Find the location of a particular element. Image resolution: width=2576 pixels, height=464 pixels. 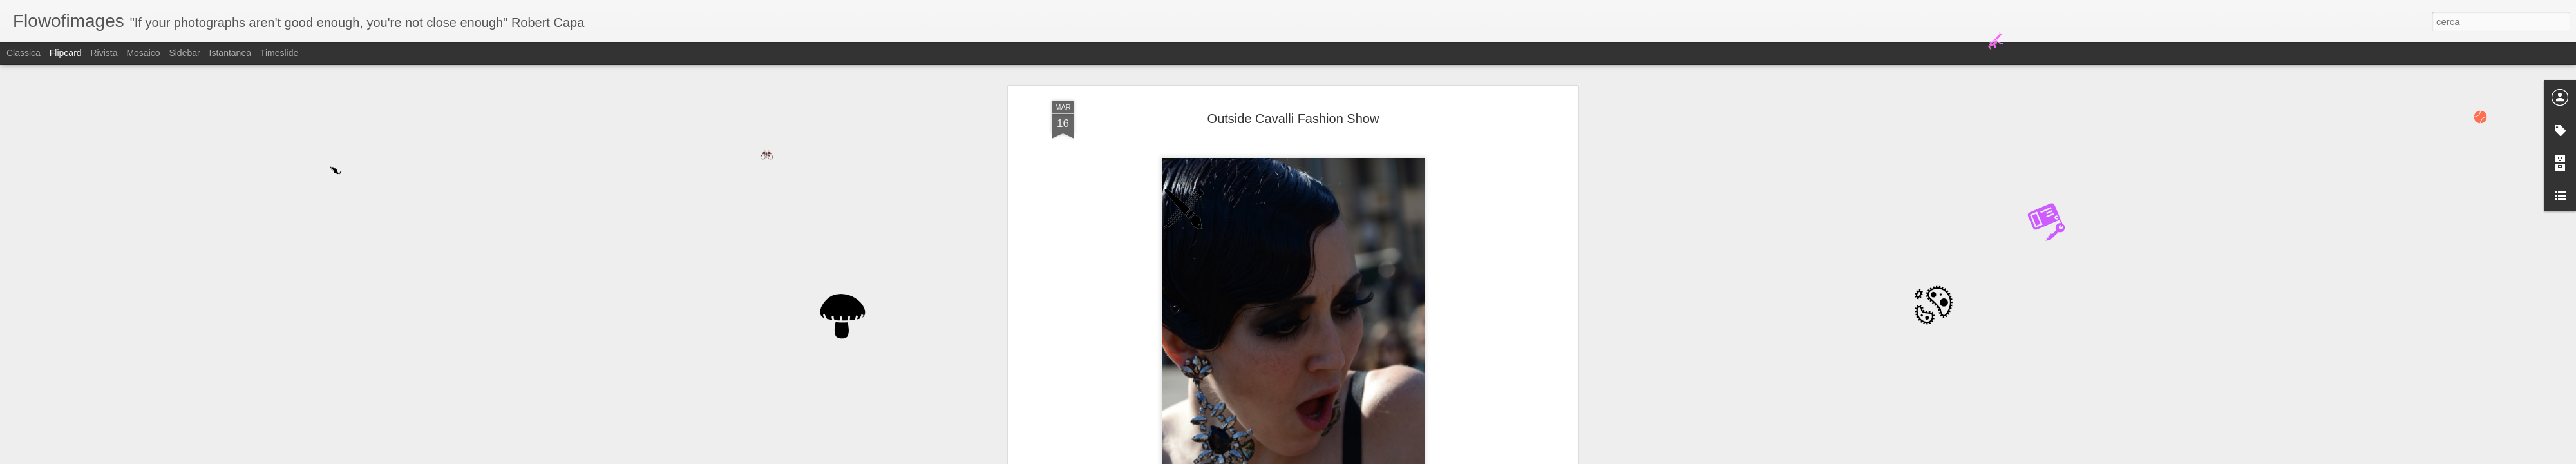

search or explore content is located at coordinates (766, 155).